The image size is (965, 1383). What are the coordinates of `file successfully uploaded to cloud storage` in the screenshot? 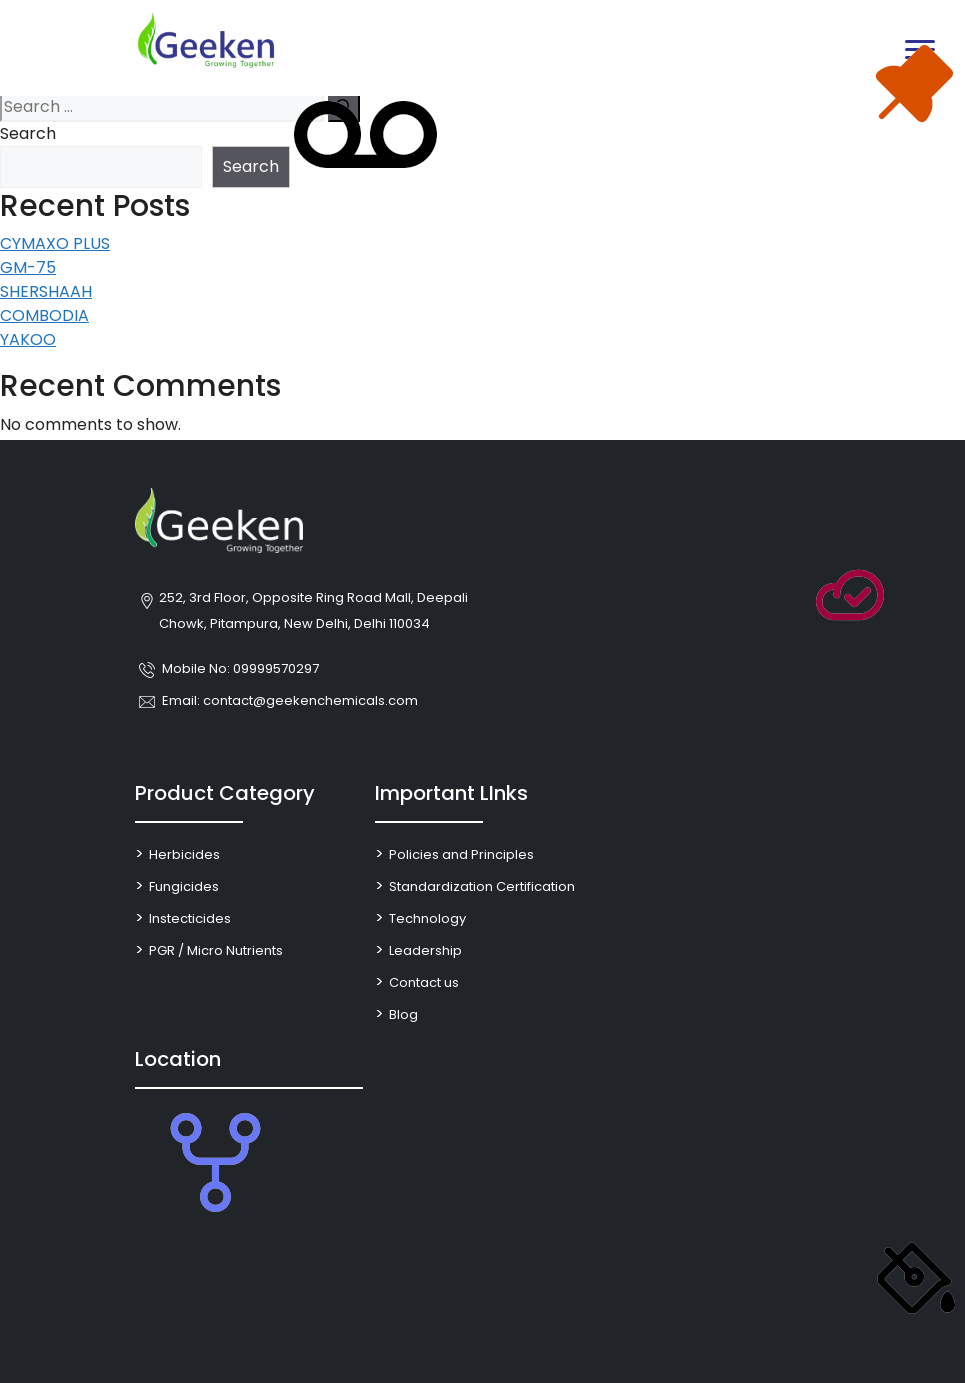 It's located at (850, 595).